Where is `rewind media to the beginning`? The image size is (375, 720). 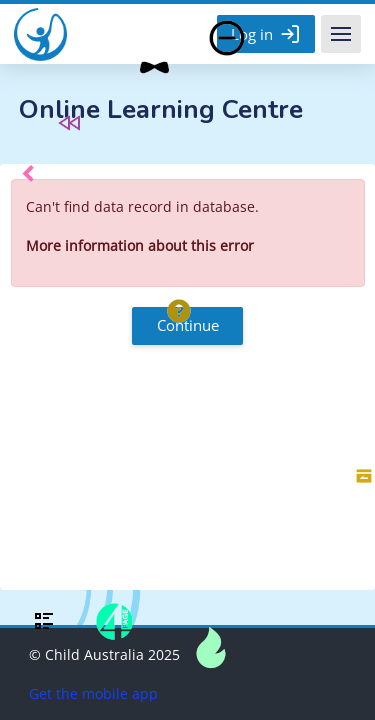
rewind media to the beginning is located at coordinates (70, 123).